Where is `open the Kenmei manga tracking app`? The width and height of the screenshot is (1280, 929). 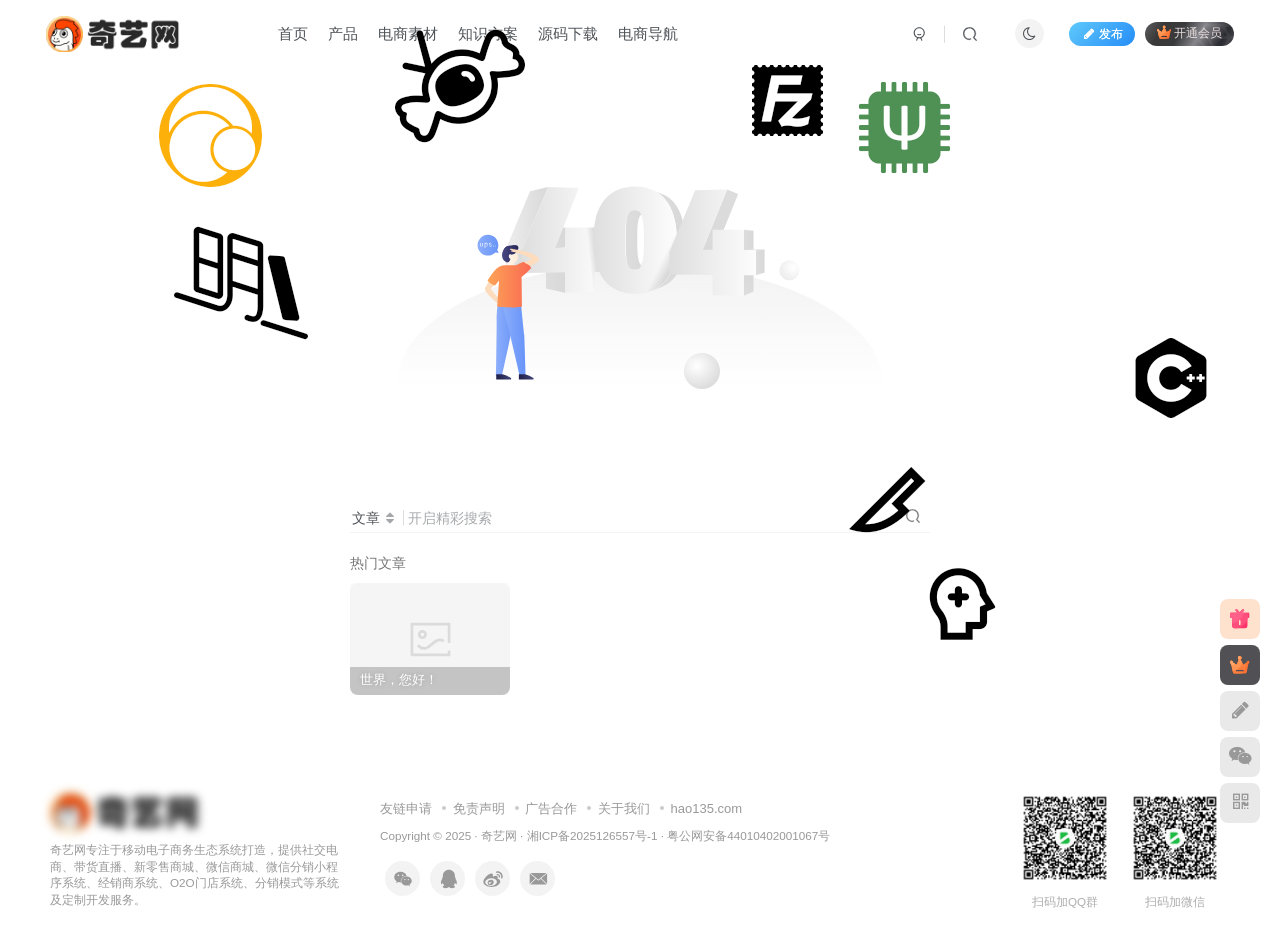
open the Kenmei manga tracking app is located at coordinates (241, 283).